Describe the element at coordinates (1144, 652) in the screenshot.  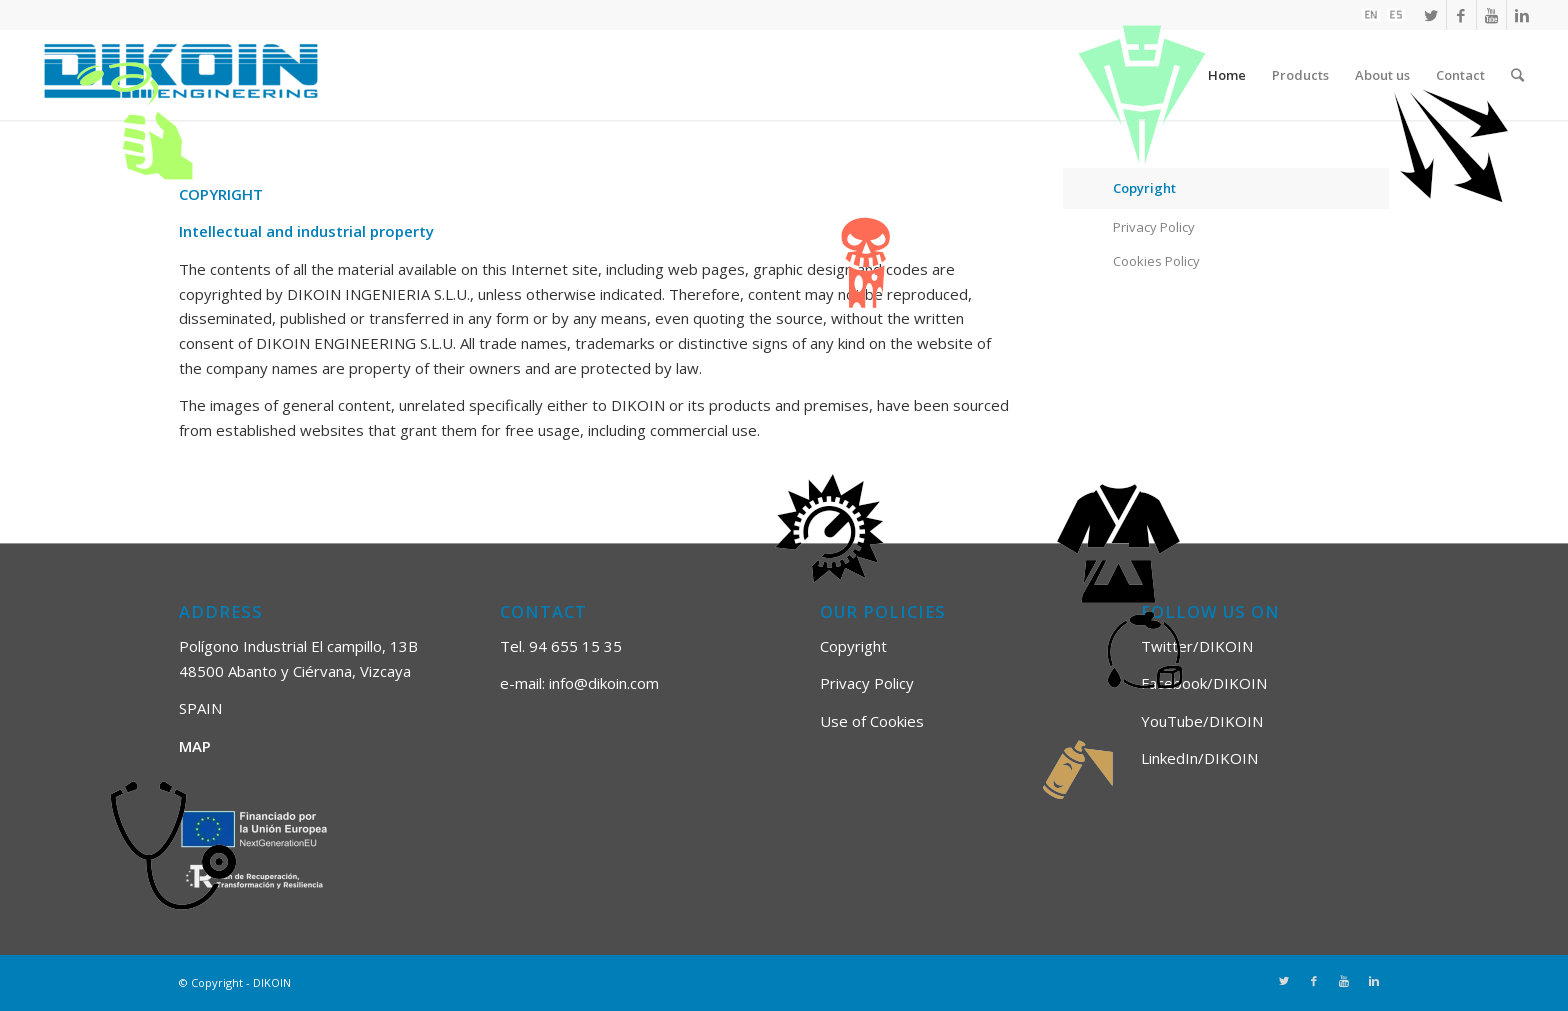
I see `view or toggle between states of matter` at that location.